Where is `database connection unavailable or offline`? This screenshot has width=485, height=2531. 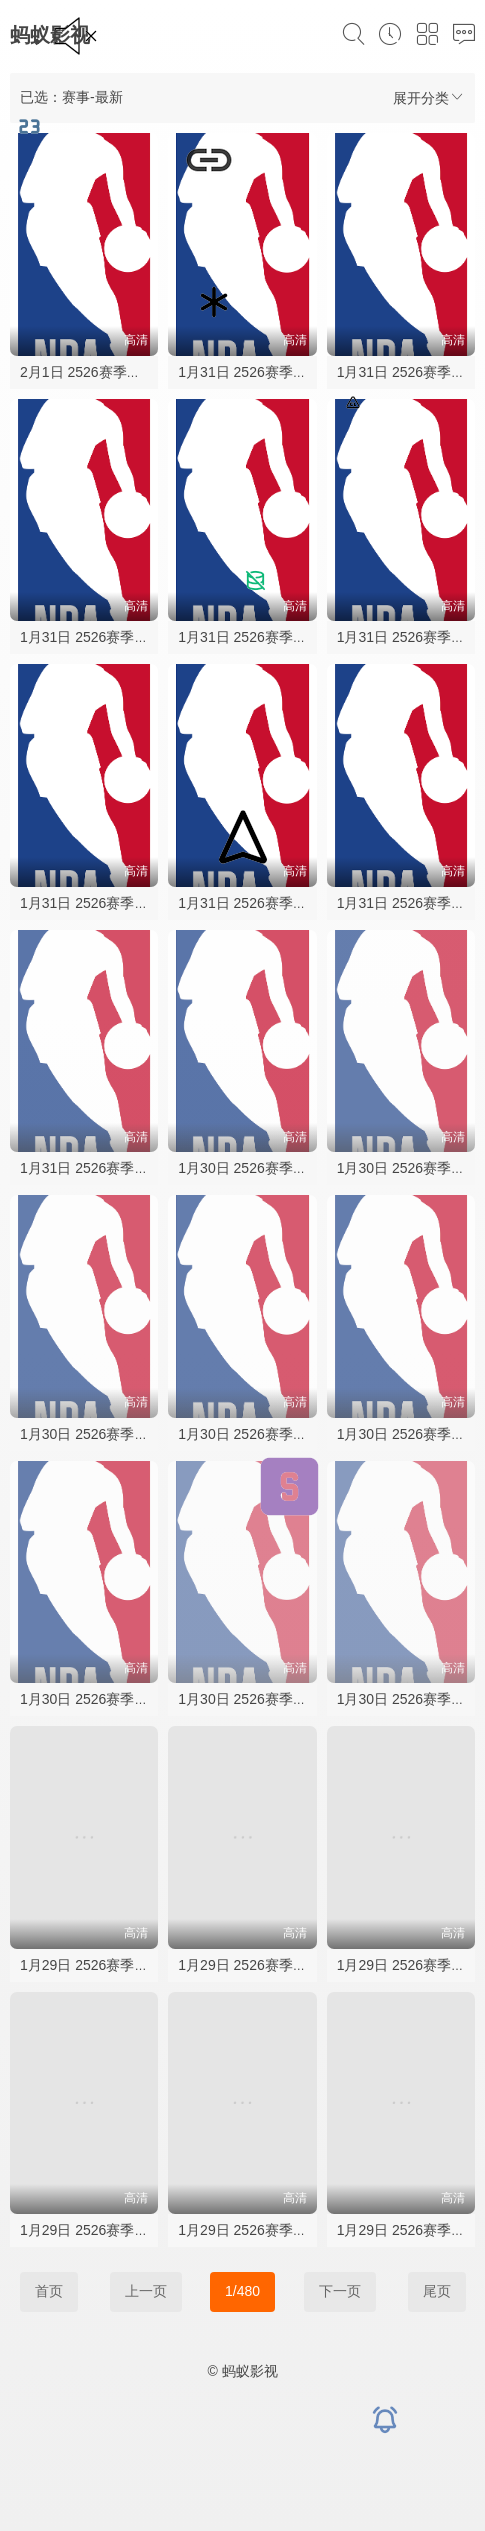 database connection unavailable or offline is located at coordinates (255, 580).